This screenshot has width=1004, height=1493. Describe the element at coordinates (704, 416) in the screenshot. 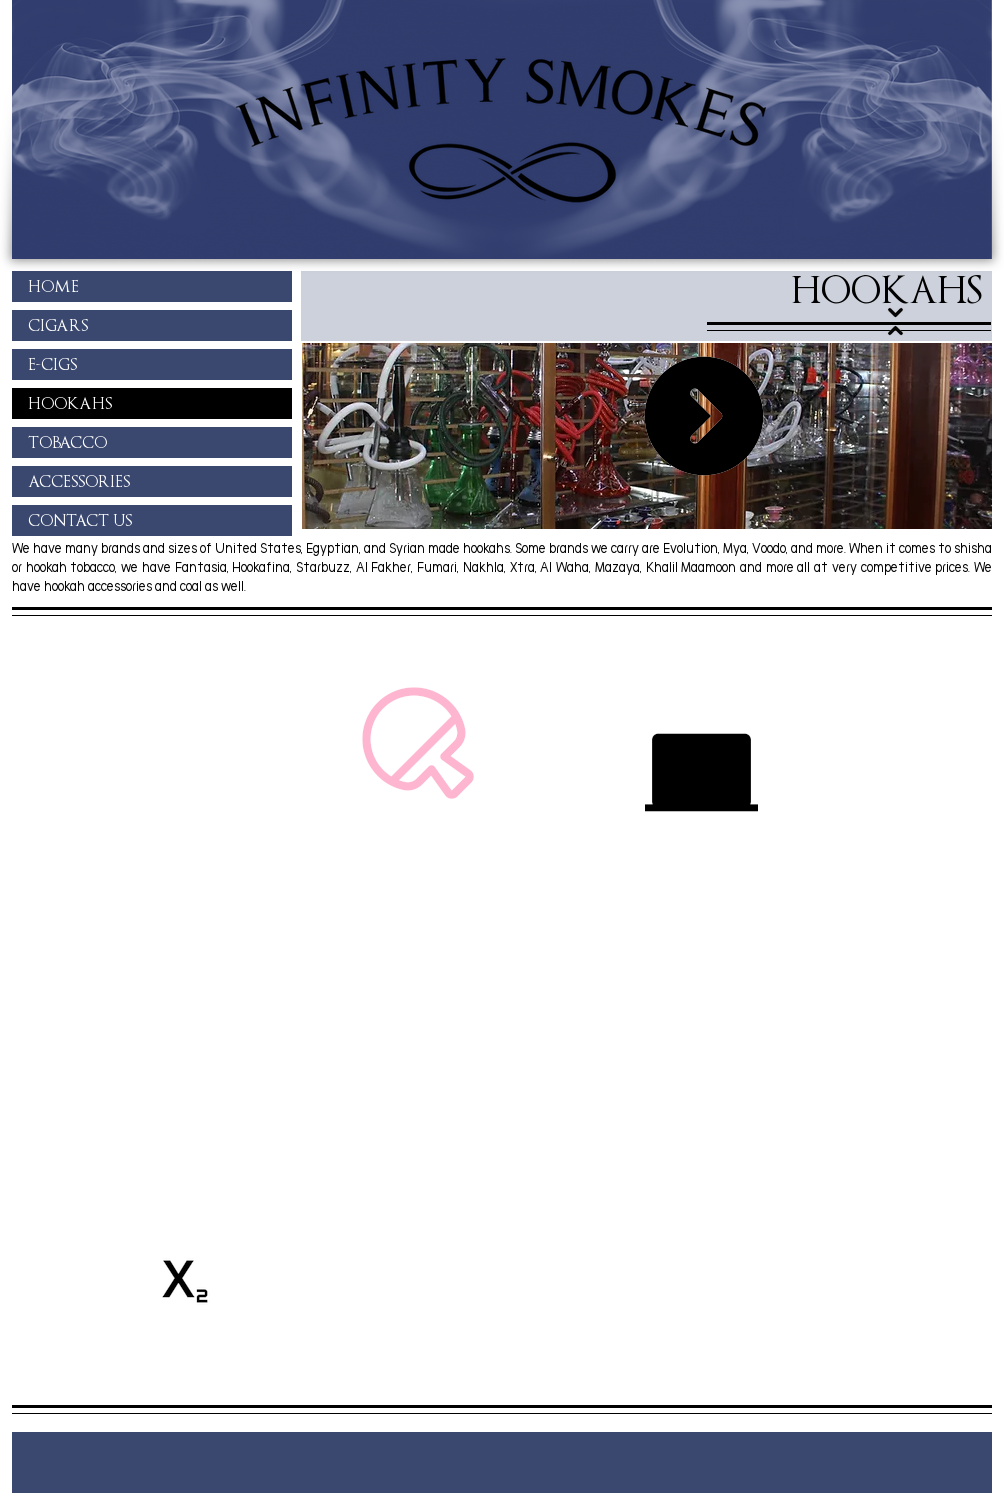

I see `go to the next item or page` at that location.